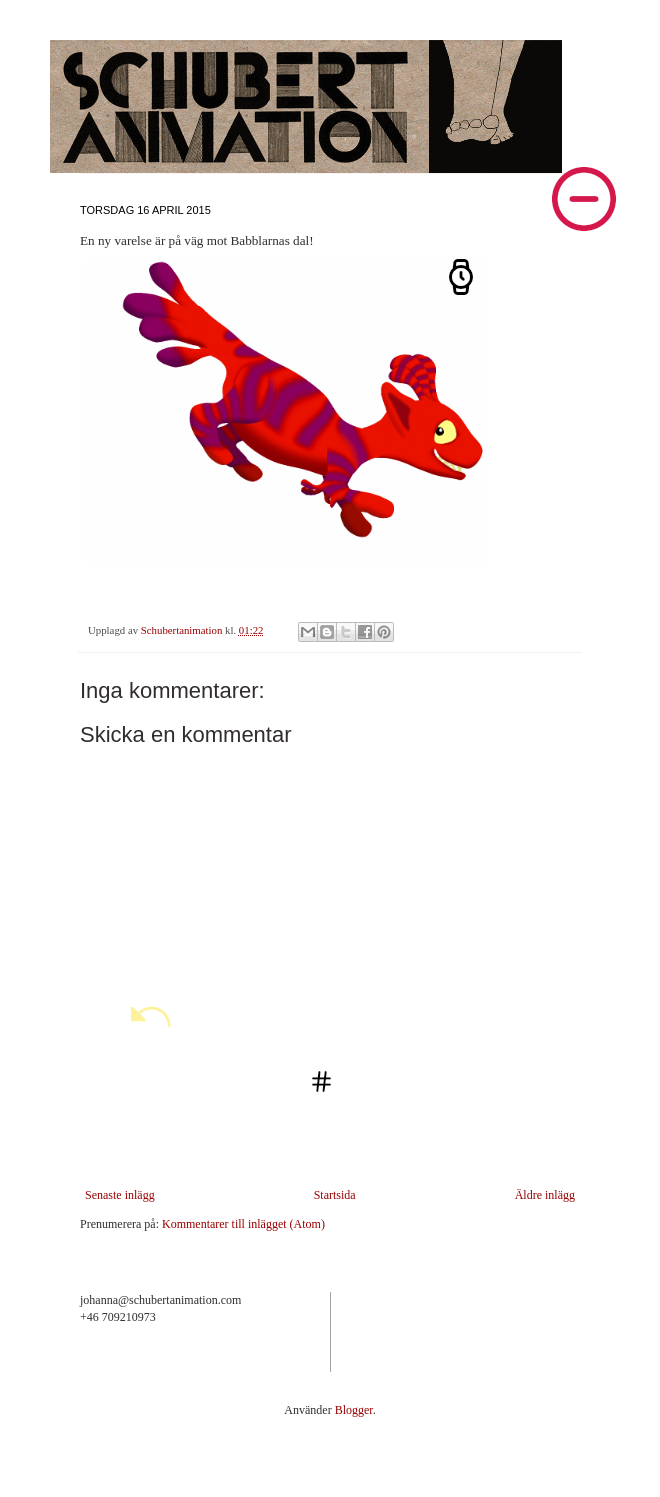  I want to click on undo last action, so click(151, 1015).